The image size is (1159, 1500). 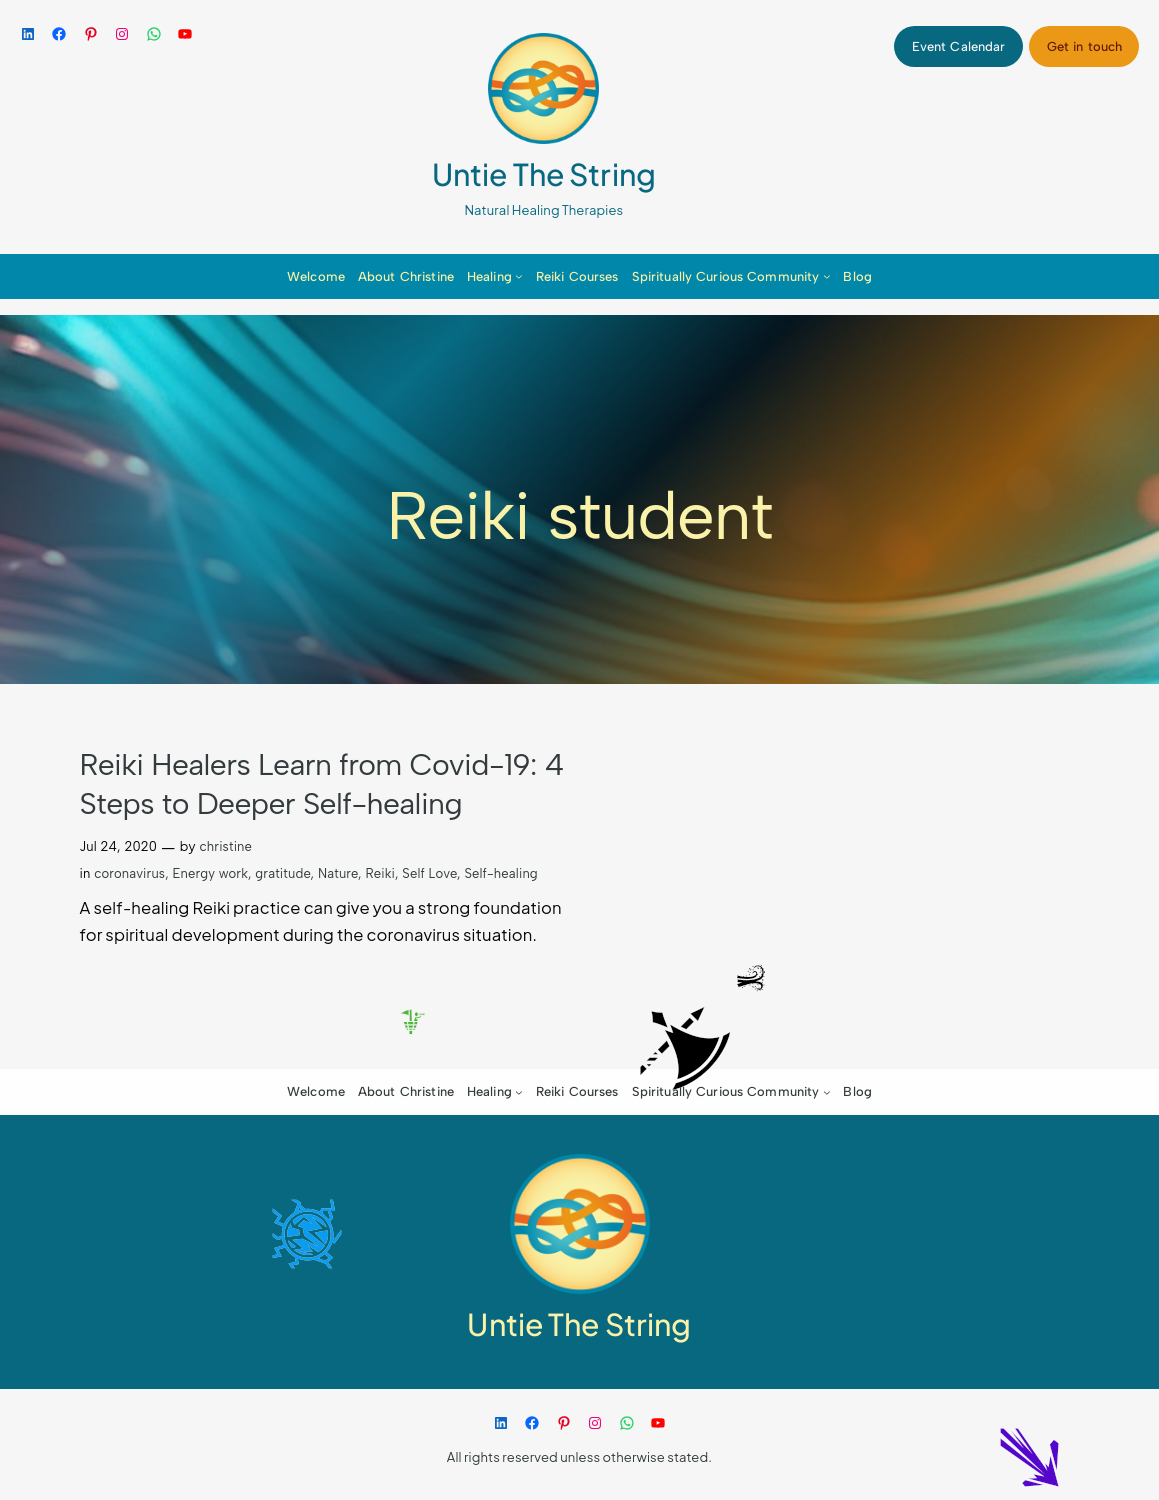 I want to click on fast forward or skip ahead, so click(x=1029, y=1457).